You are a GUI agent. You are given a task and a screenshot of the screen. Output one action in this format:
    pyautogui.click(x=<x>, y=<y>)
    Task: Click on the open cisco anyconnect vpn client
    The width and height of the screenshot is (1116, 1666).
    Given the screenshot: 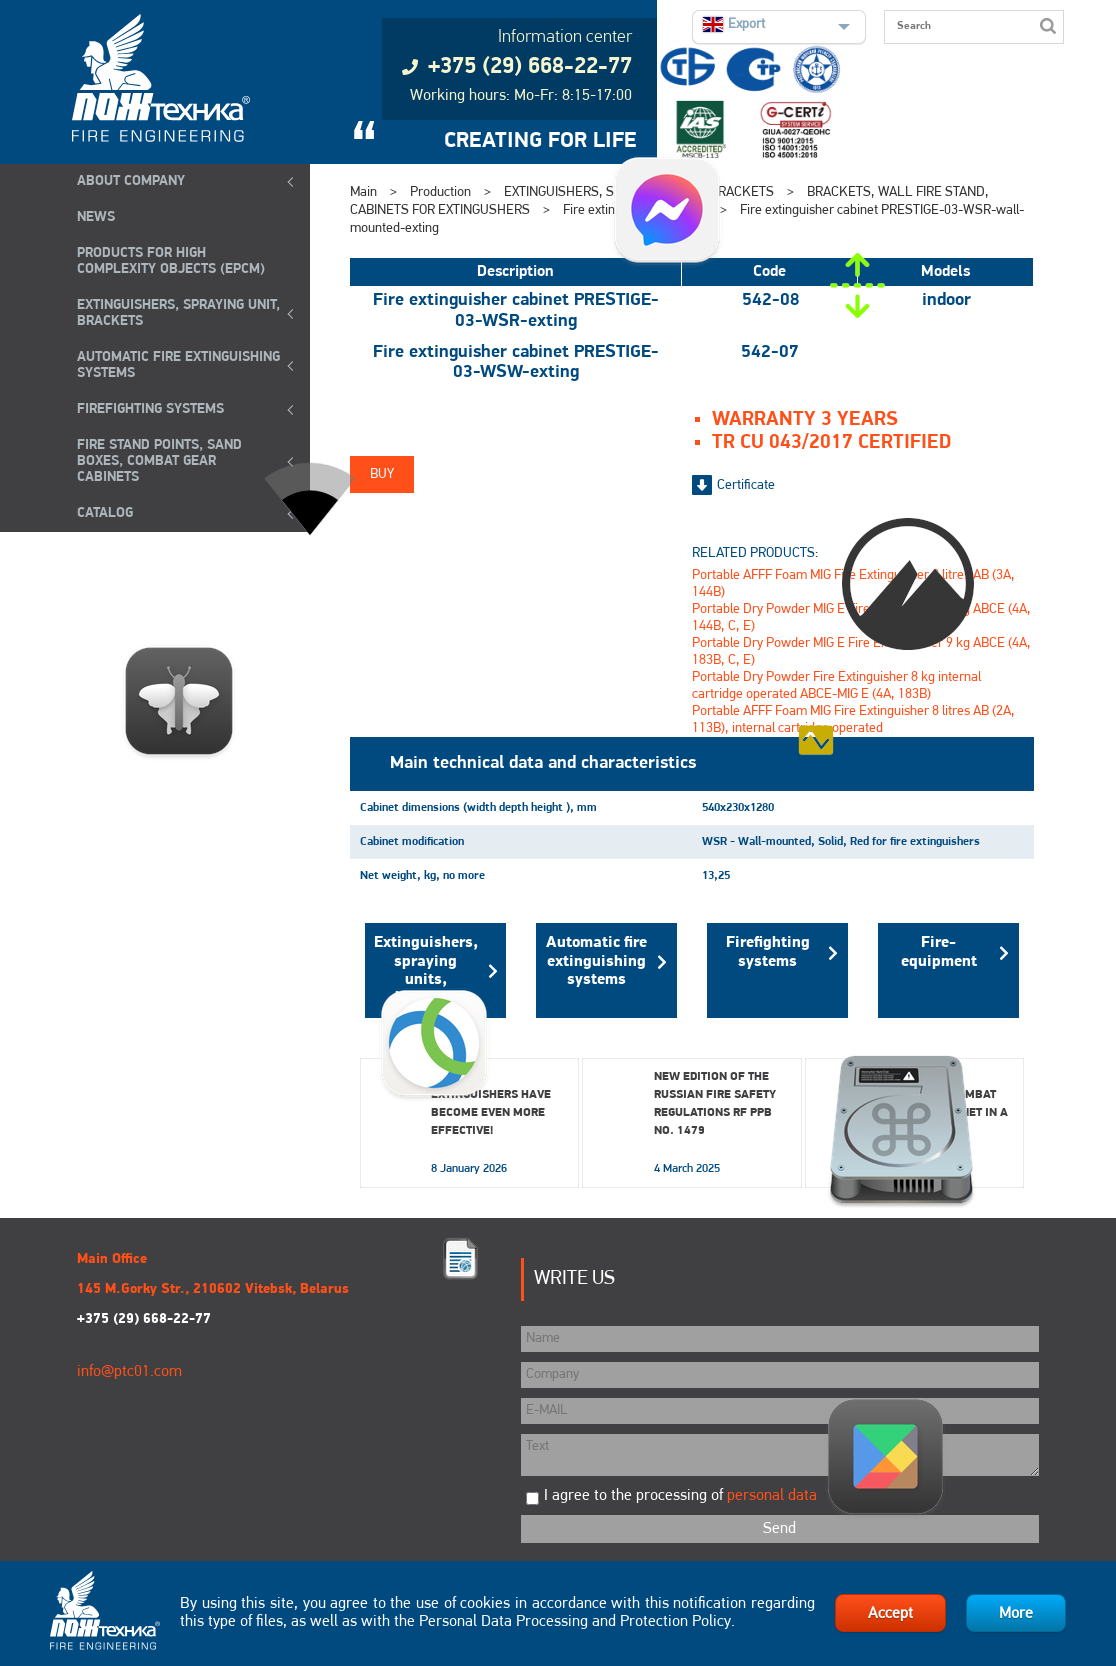 What is the action you would take?
    pyautogui.click(x=434, y=1043)
    